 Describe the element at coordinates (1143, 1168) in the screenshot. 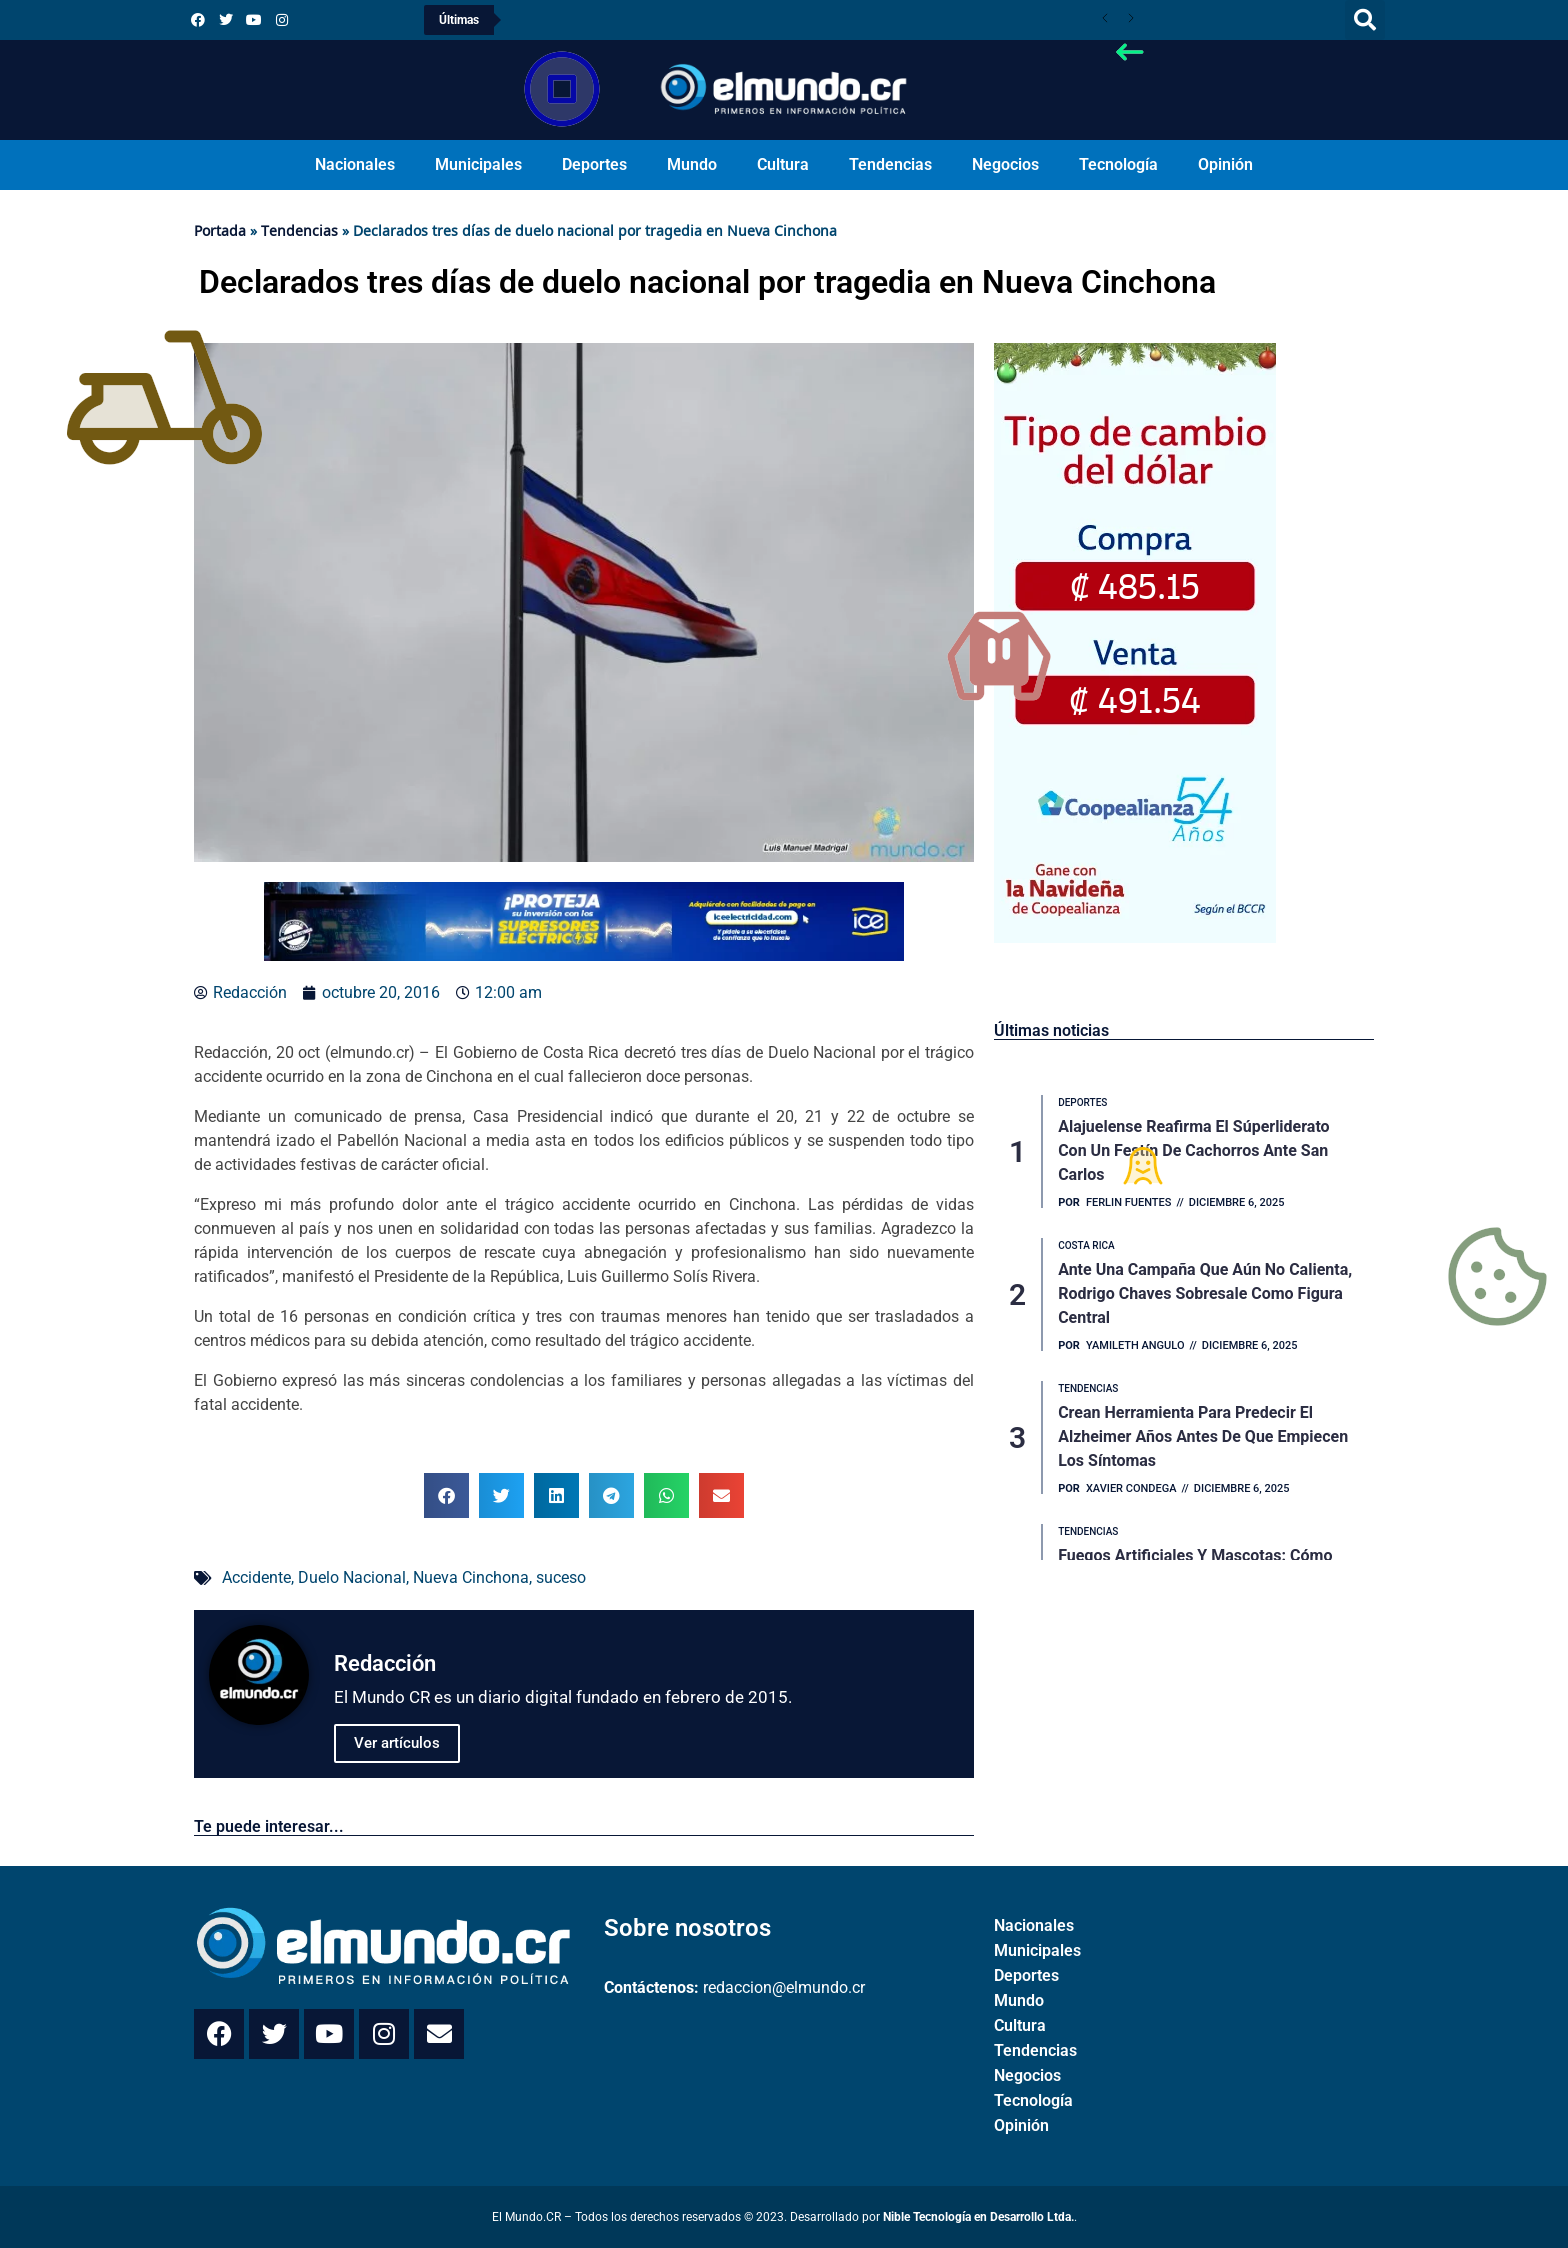

I see `linux operating system logo` at that location.